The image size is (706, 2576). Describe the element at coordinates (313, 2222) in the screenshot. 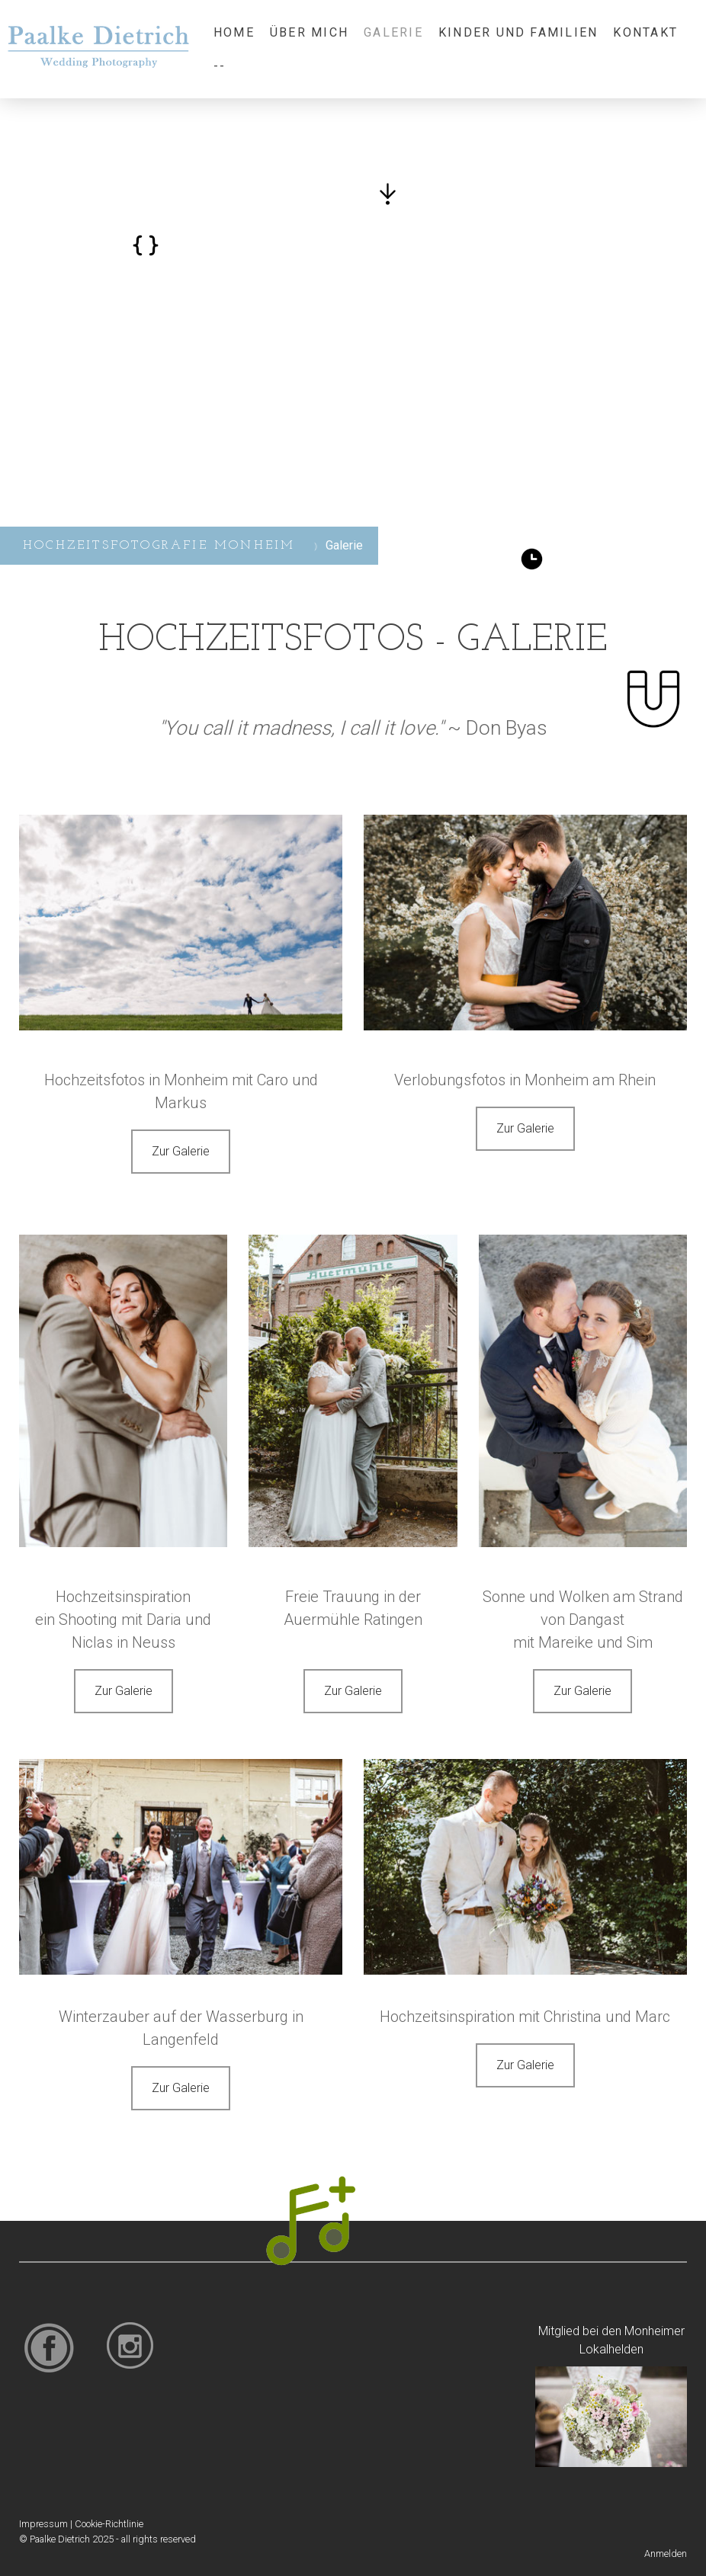

I see `add a new song to your library` at that location.